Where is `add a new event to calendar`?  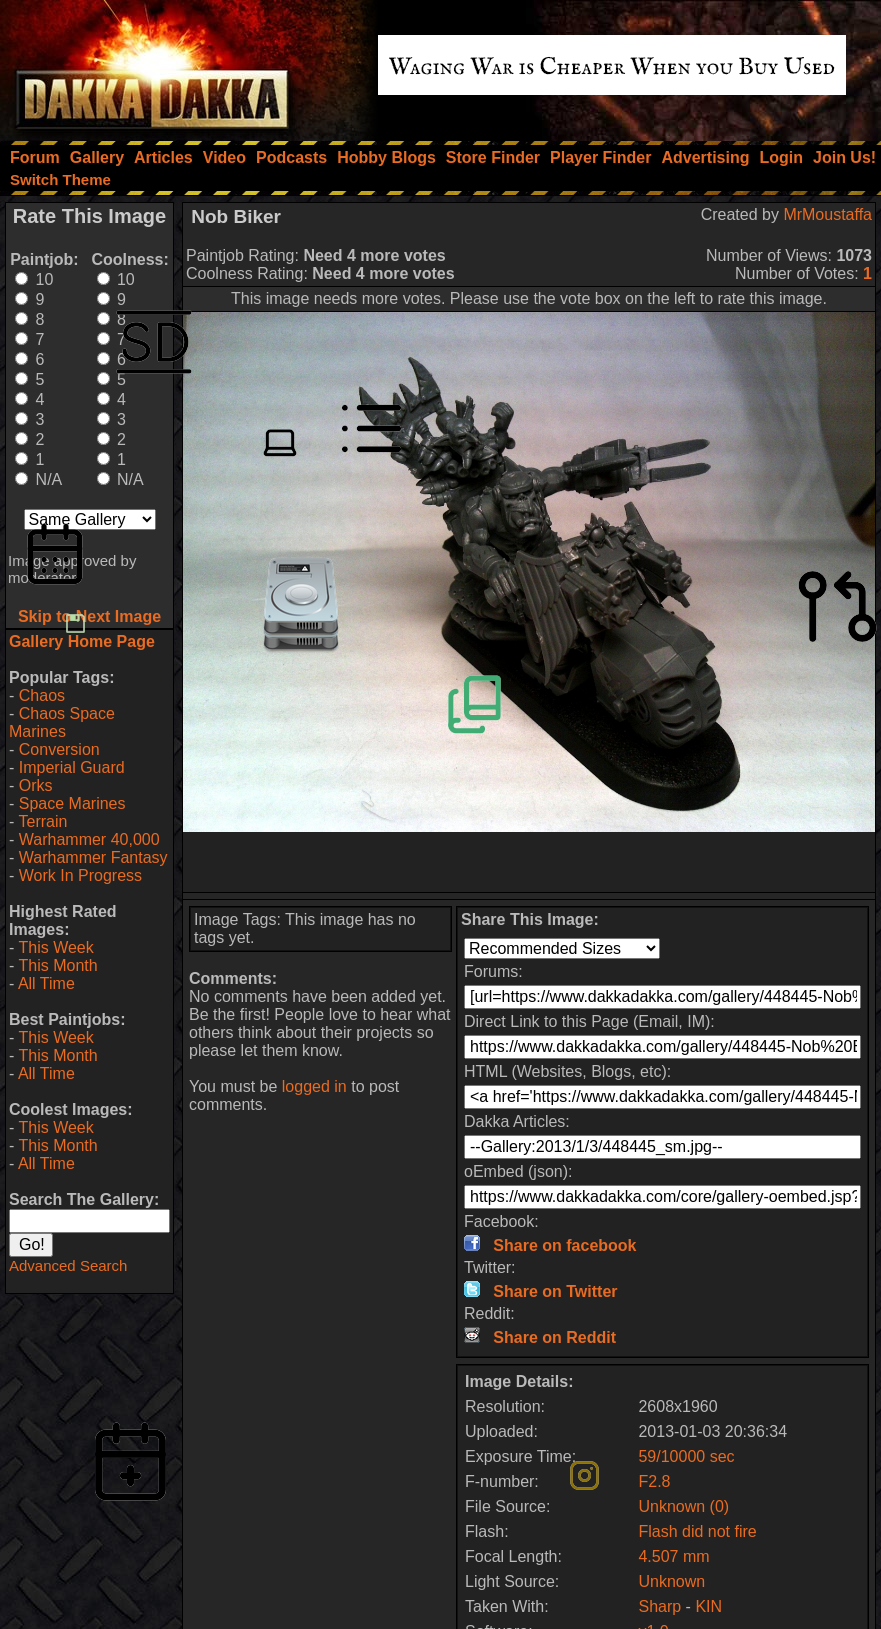 add a new event to calendar is located at coordinates (130, 1461).